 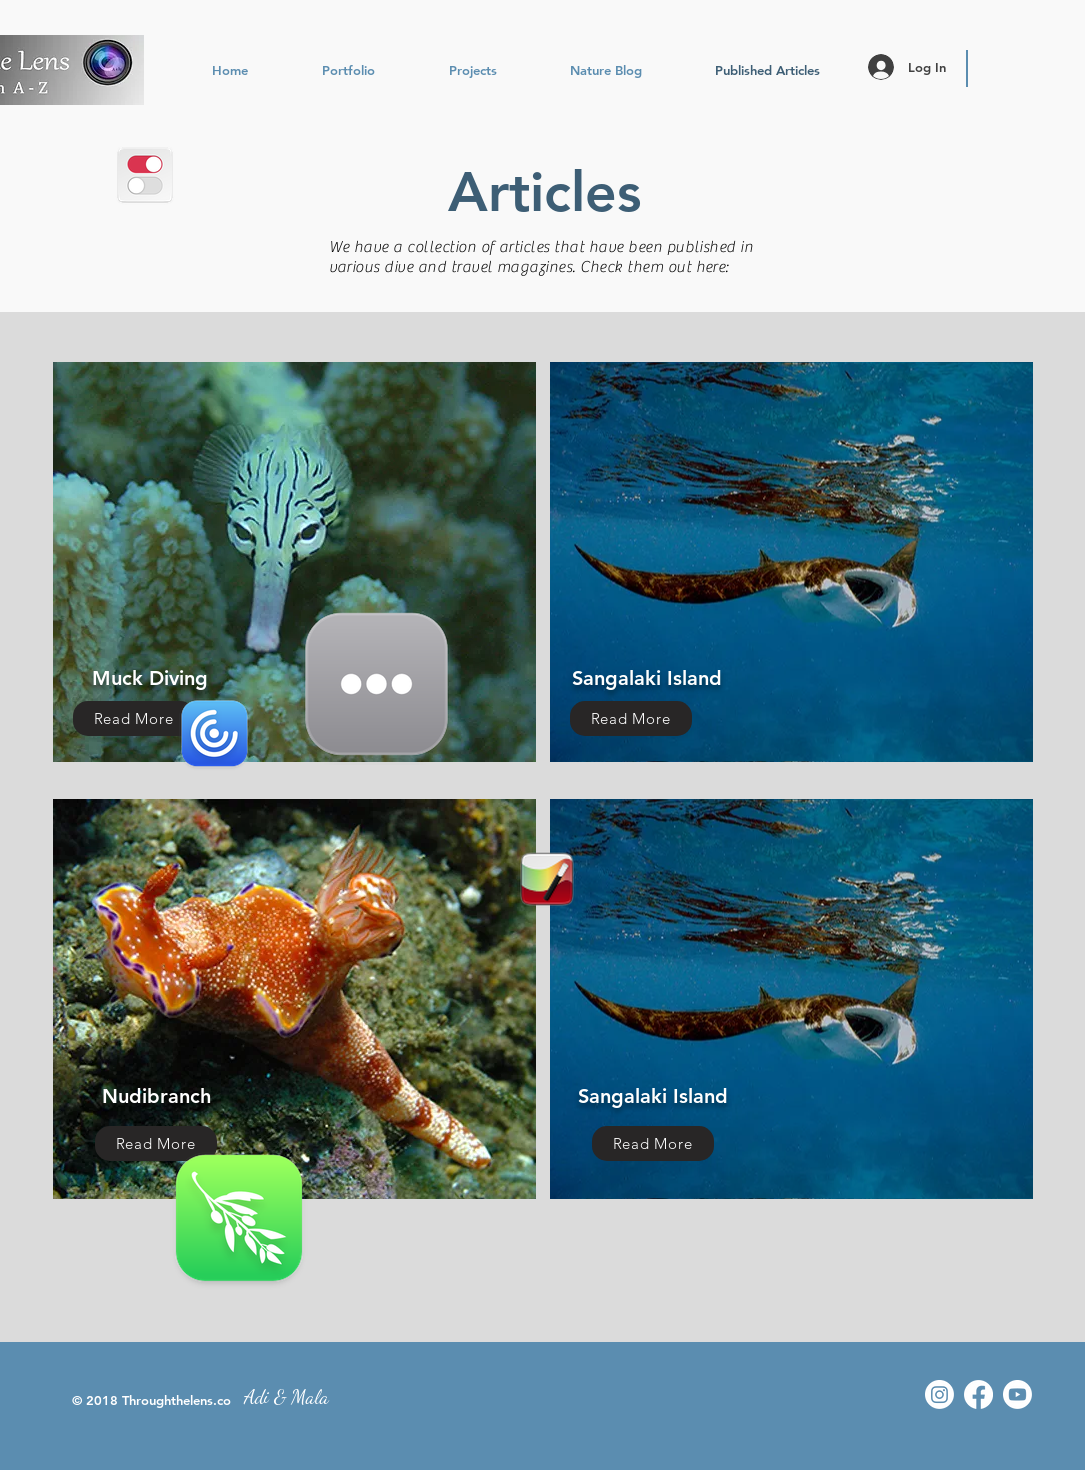 What do you see at coordinates (239, 1218) in the screenshot?
I see `open olive video editor` at bounding box center [239, 1218].